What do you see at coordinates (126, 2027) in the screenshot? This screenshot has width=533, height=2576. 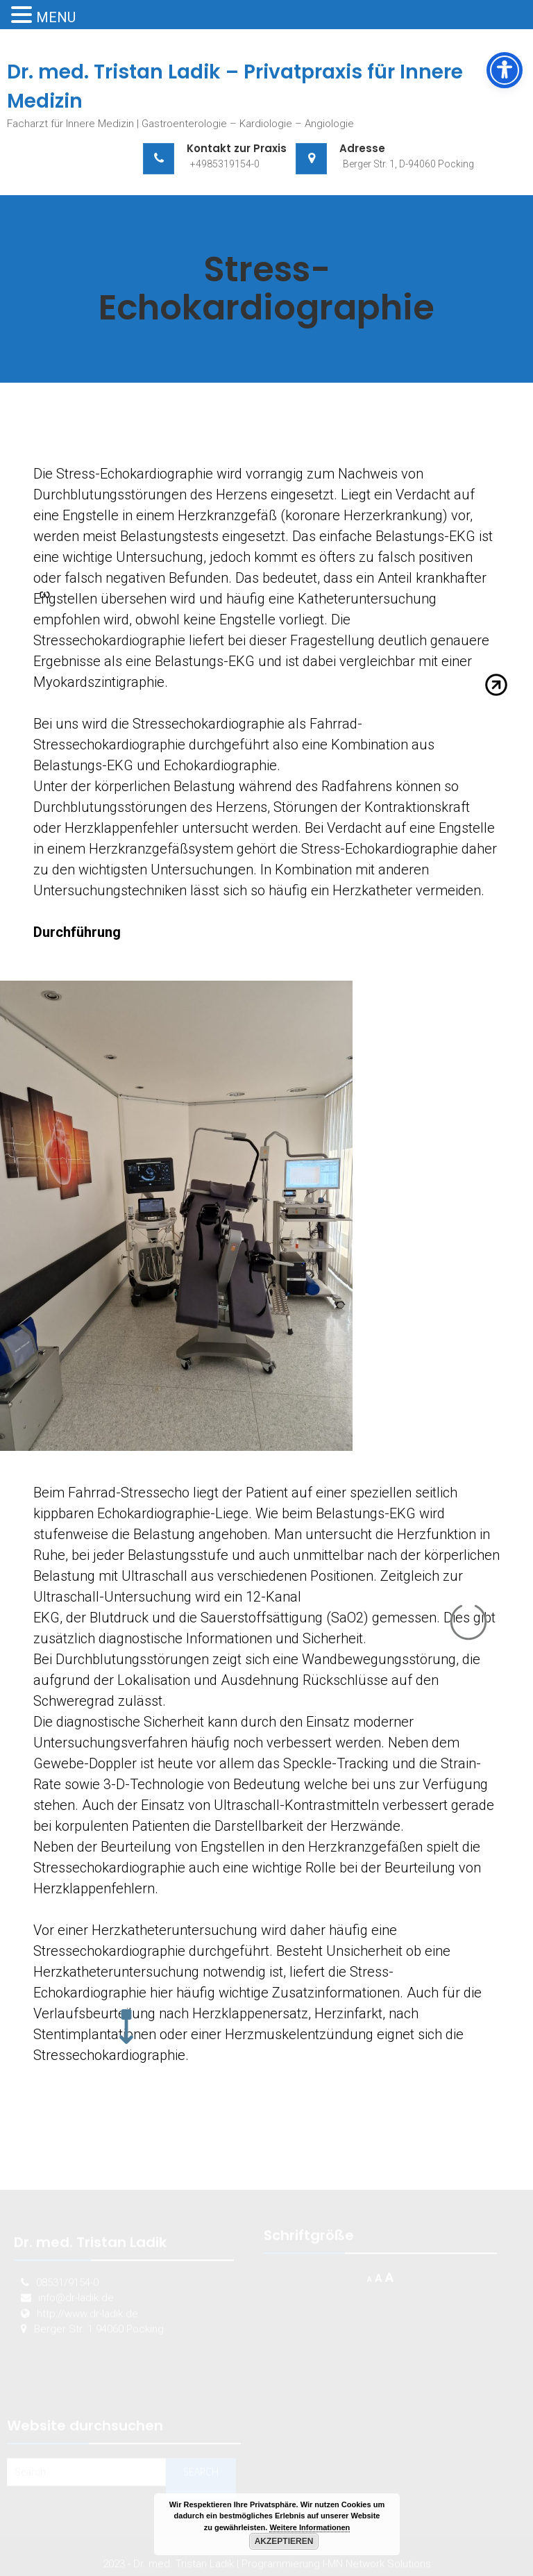 I see `download or save content` at bounding box center [126, 2027].